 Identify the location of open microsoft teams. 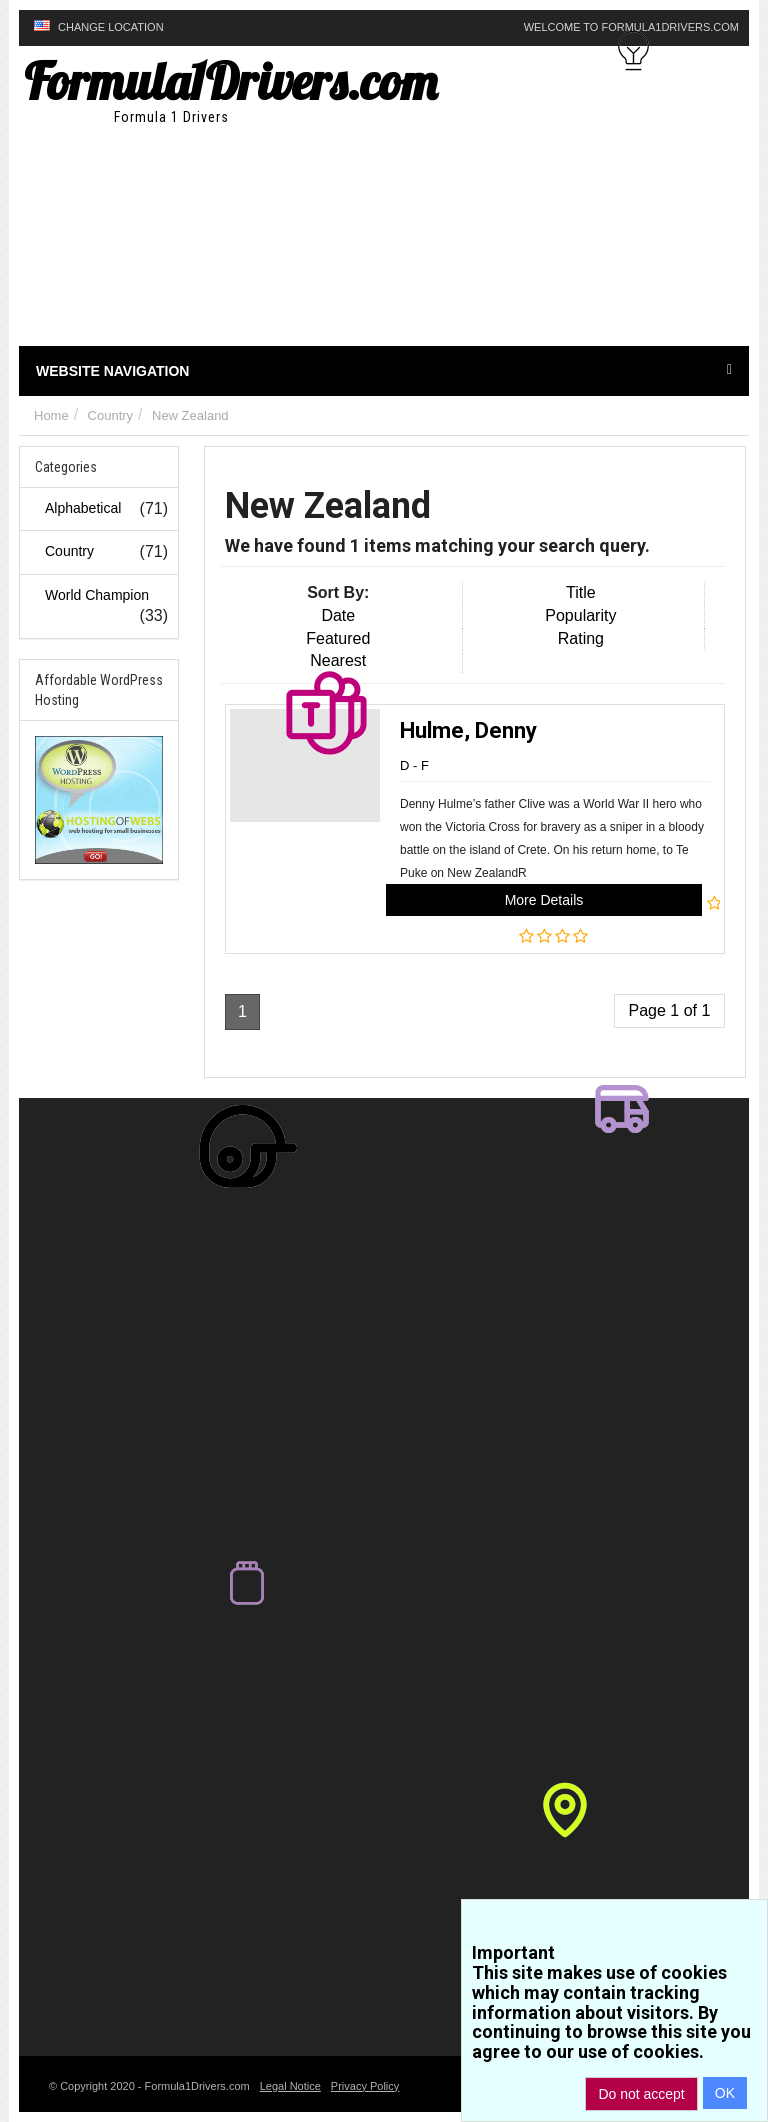
(326, 714).